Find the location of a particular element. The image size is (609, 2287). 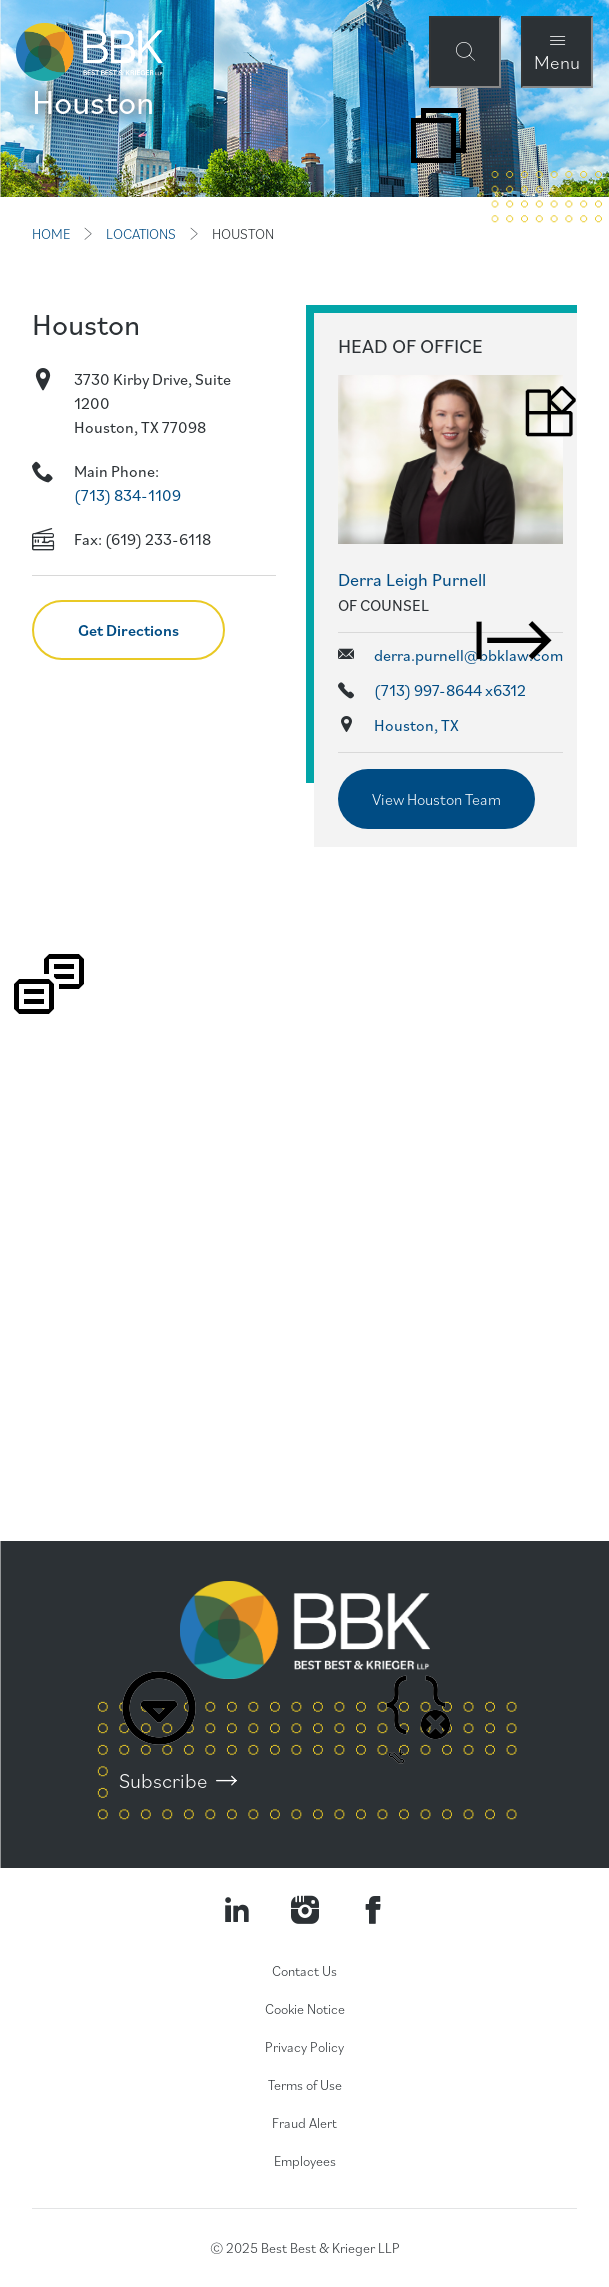

indicates an enumeration type in code is located at coordinates (49, 984).